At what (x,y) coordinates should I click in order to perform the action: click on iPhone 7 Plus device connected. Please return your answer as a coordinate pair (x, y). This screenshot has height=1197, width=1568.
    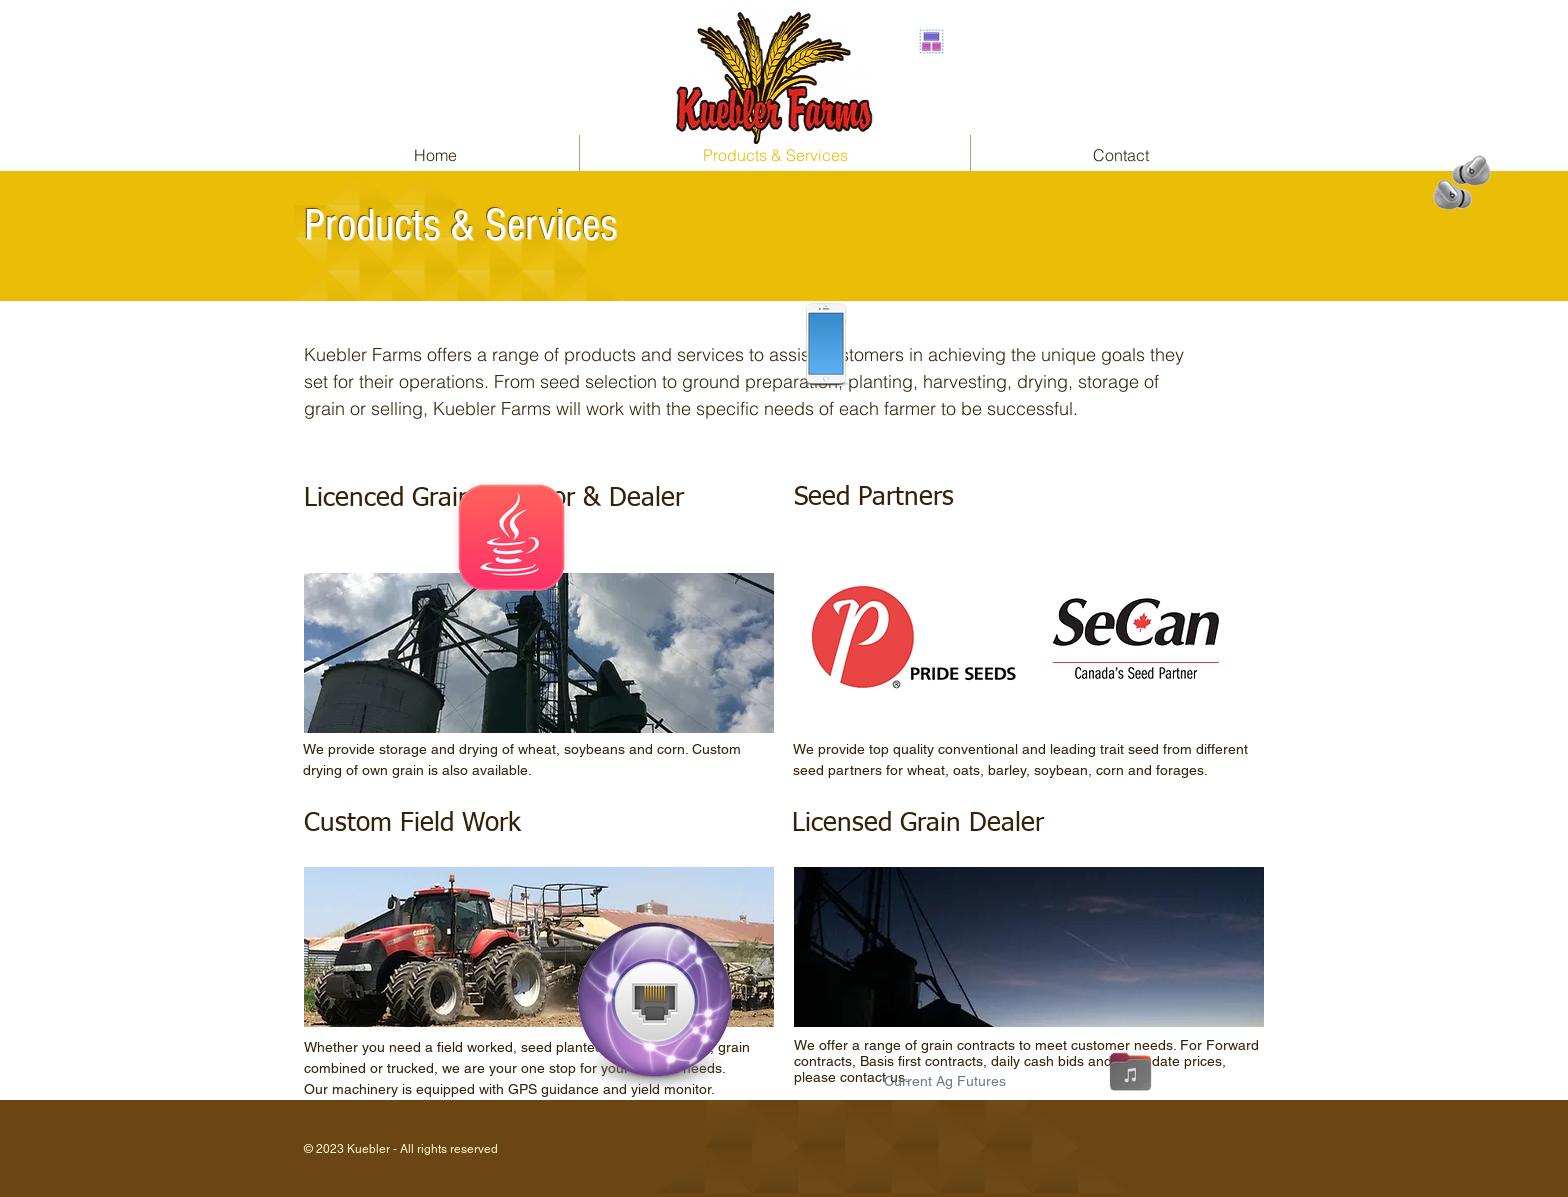
    Looking at the image, I should click on (826, 345).